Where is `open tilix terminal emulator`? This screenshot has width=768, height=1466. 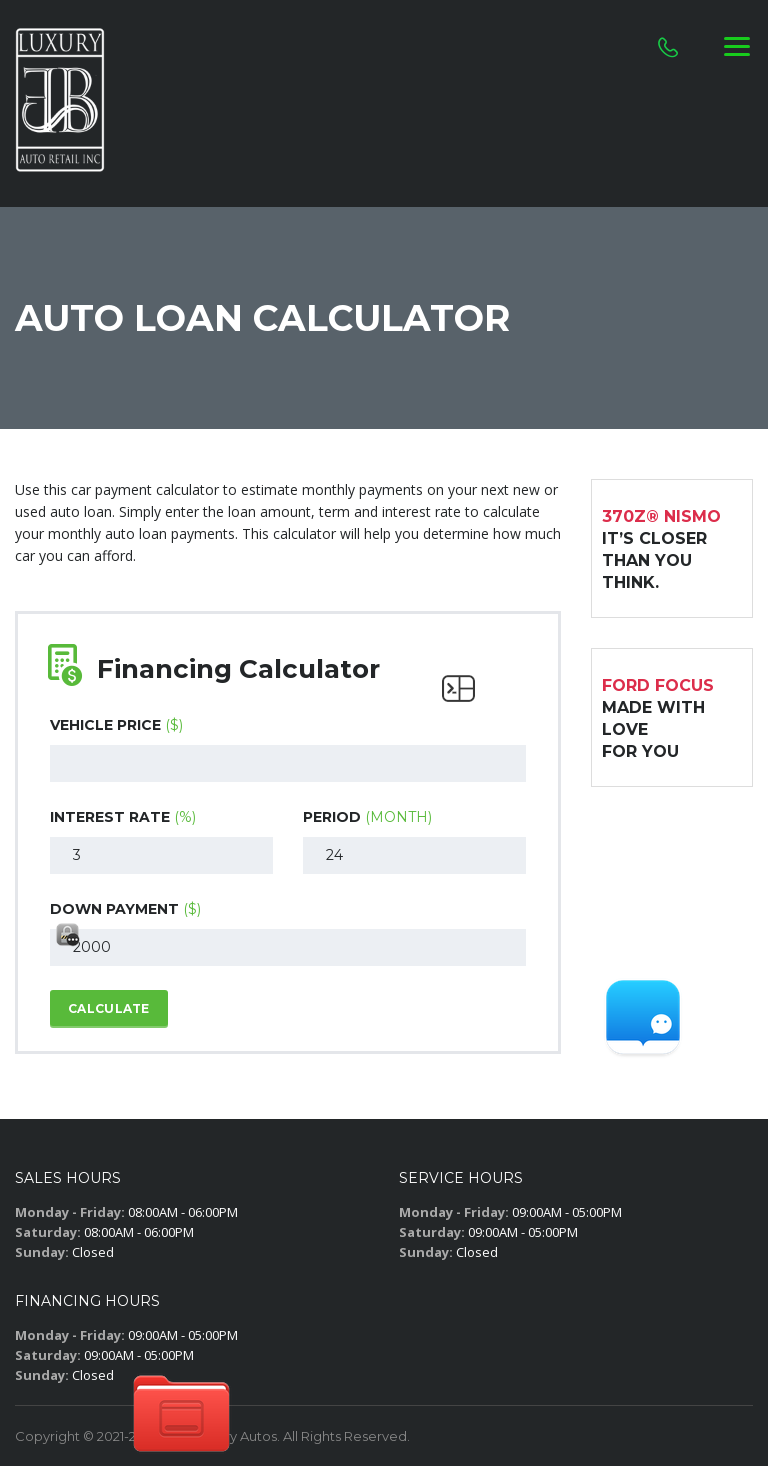
open tilix terminal emulator is located at coordinates (458, 687).